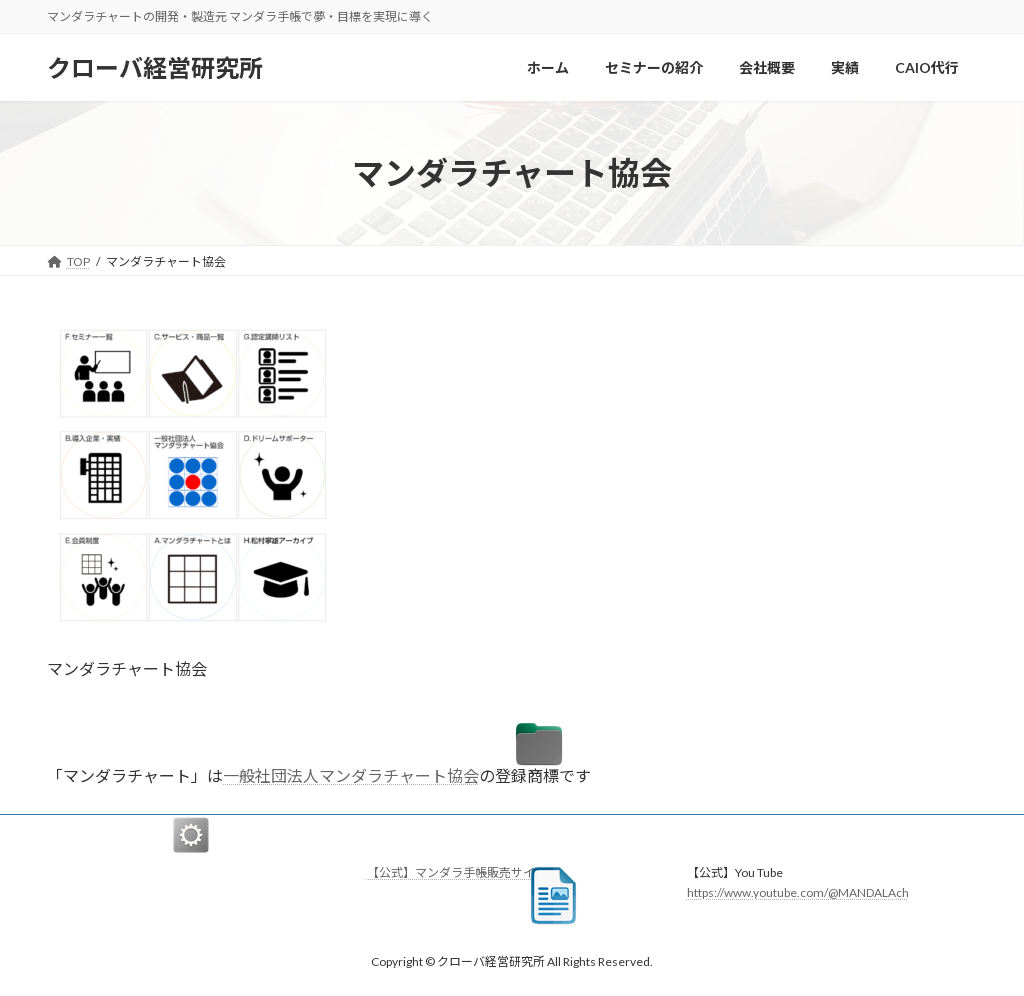  What do you see at coordinates (539, 744) in the screenshot?
I see `open a folder to view its contents` at bounding box center [539, 744].